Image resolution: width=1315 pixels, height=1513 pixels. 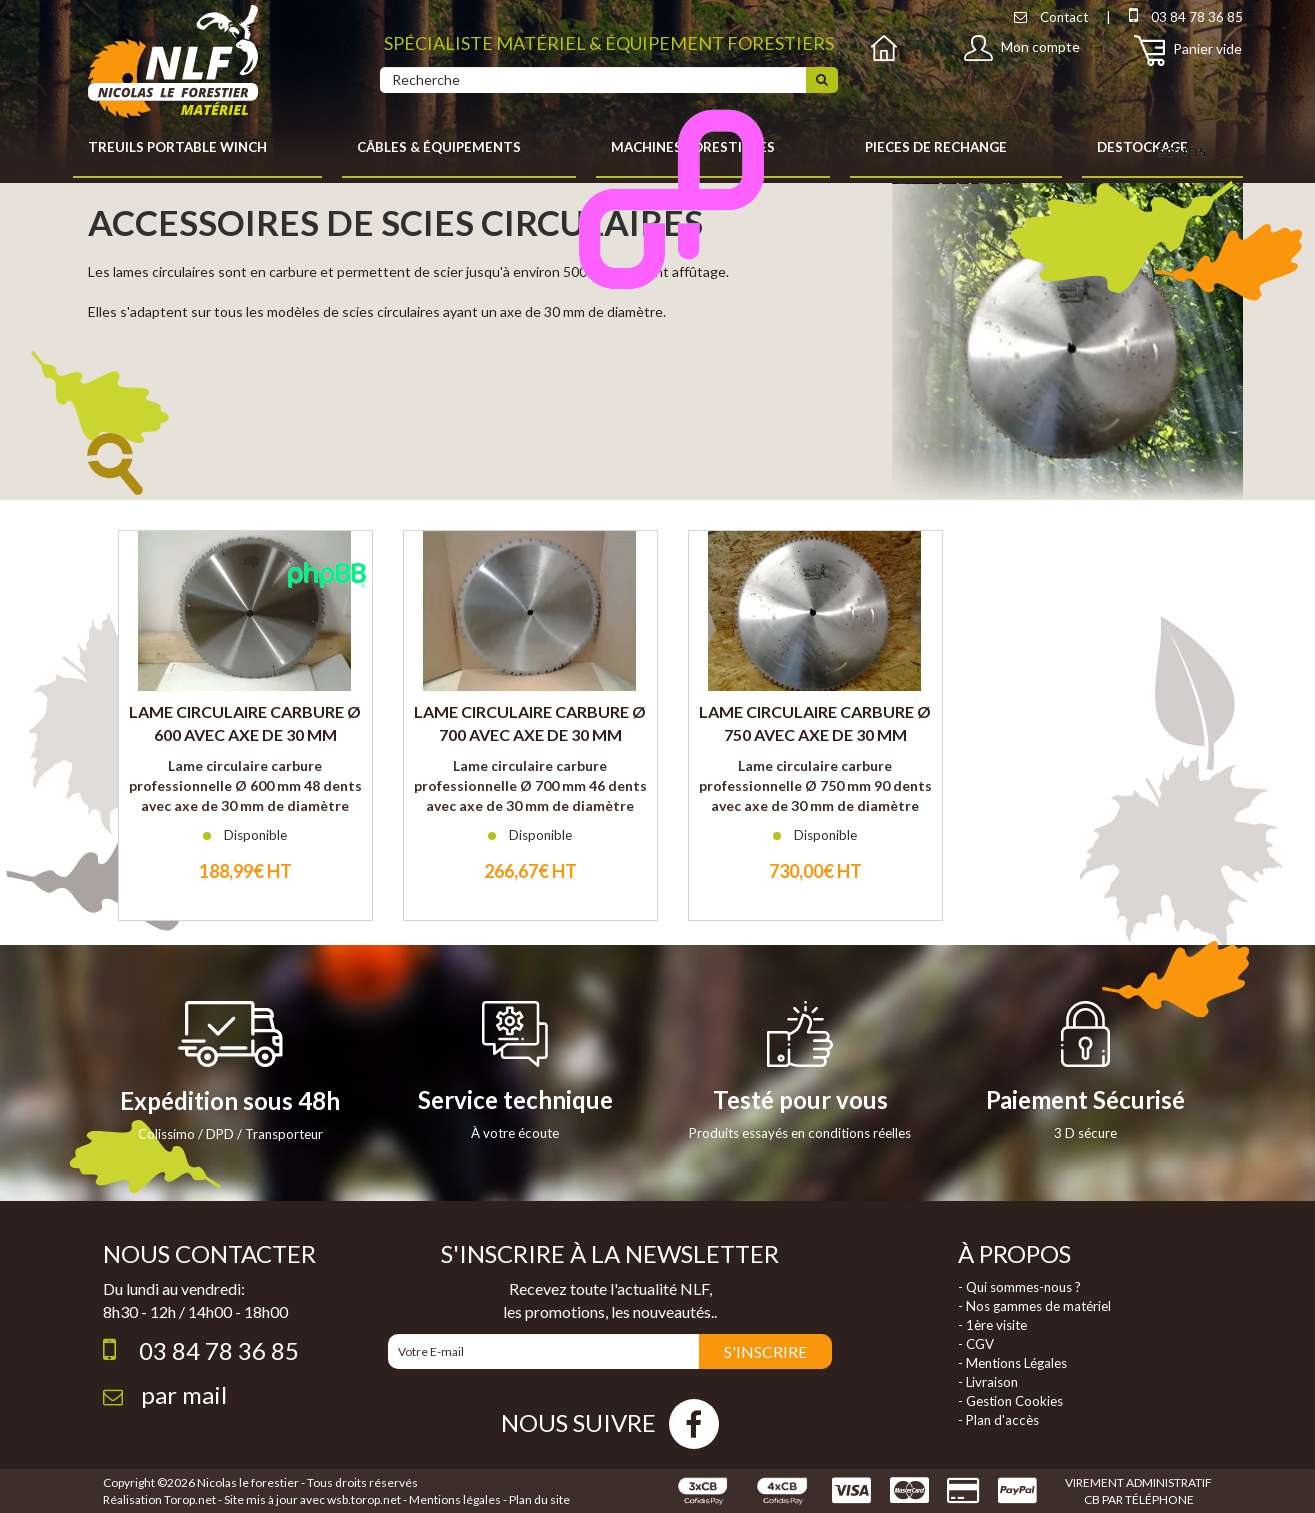 What do you see at coordinates (671, 199) in the screenshot?
I see `open the OpenProject app` at bounding box center [671, 199].